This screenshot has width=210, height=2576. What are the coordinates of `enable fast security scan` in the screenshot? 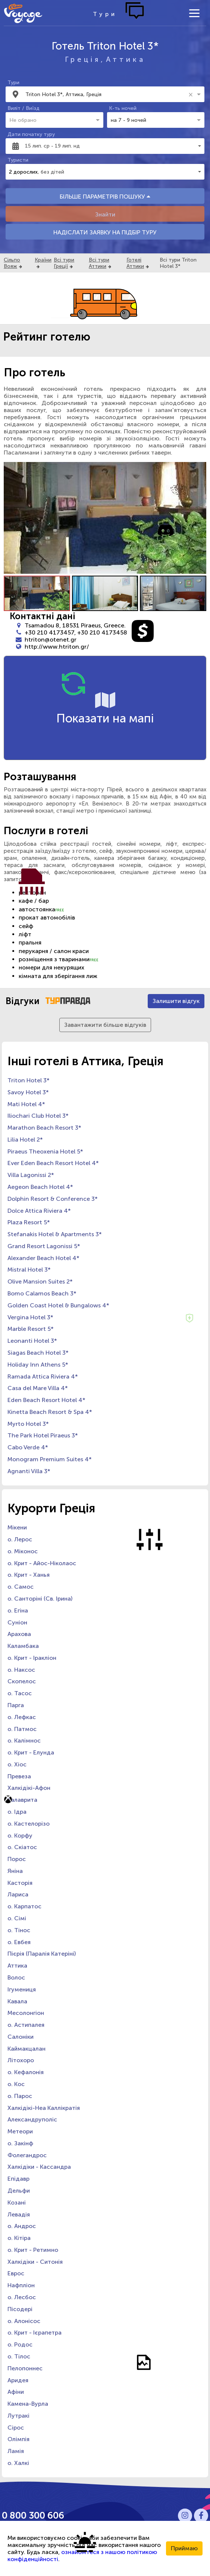 It's located at (189, 1318).